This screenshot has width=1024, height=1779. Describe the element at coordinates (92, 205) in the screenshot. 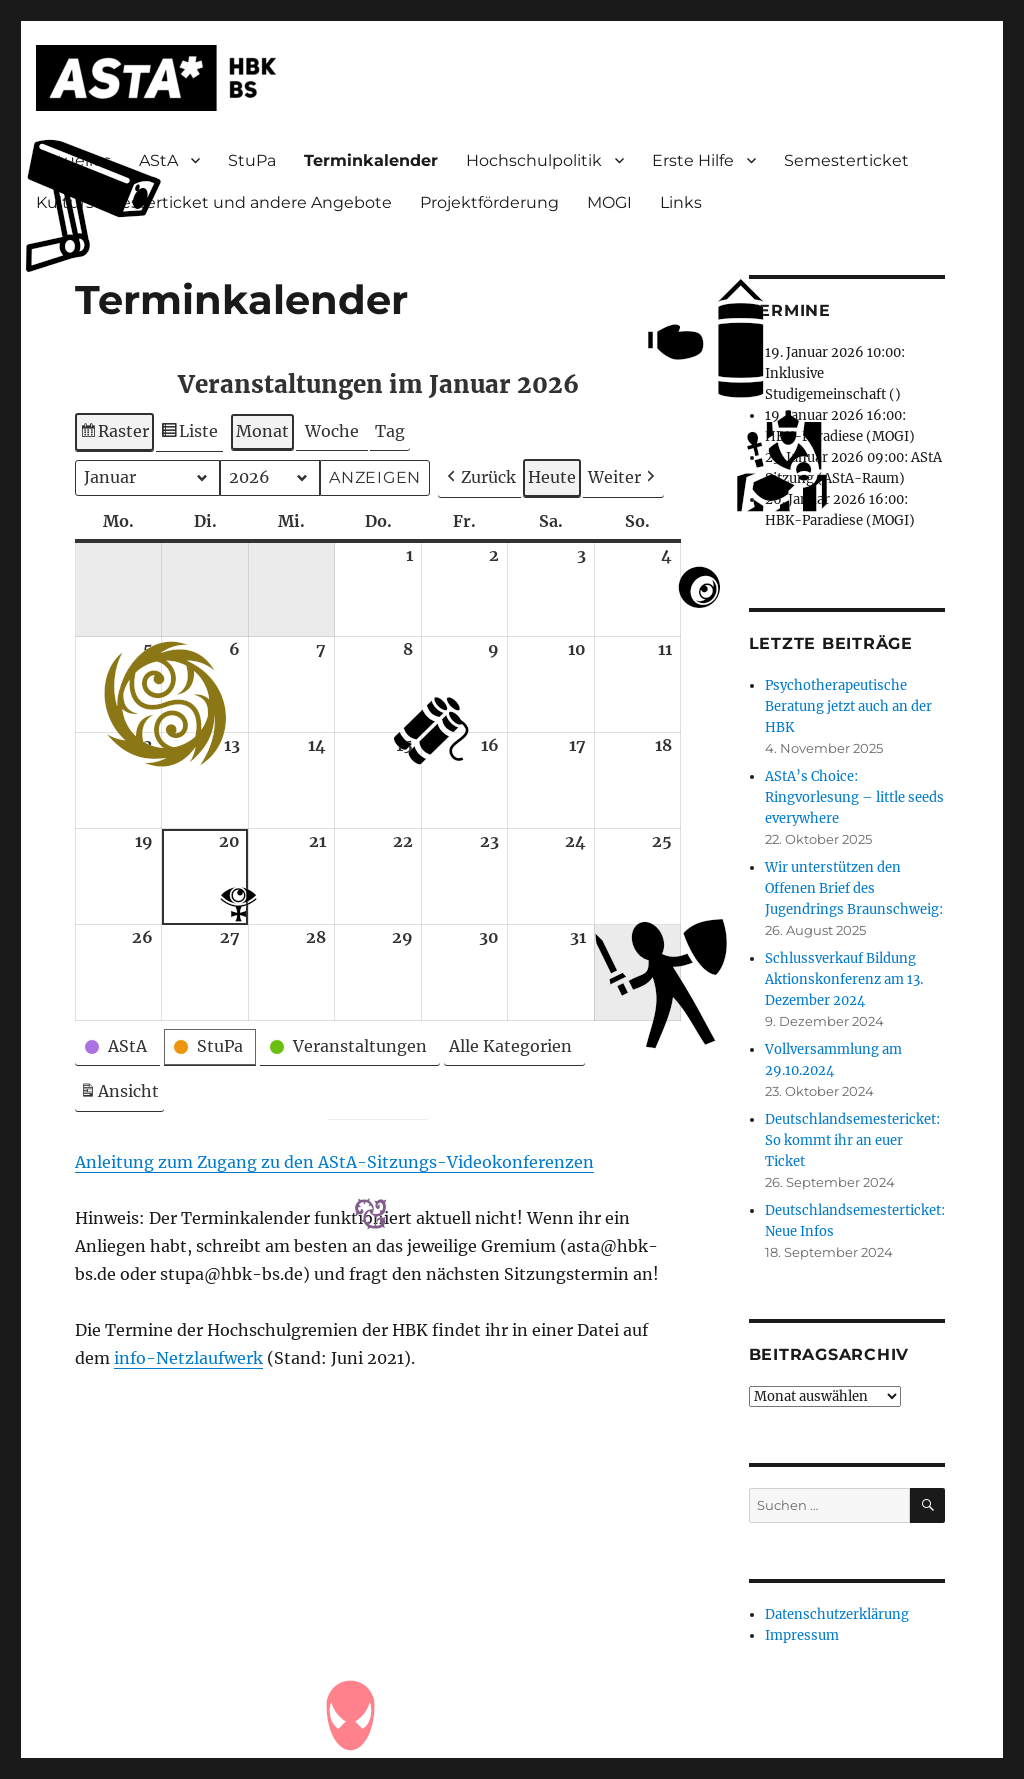

I see `access security camera footage` at that location.